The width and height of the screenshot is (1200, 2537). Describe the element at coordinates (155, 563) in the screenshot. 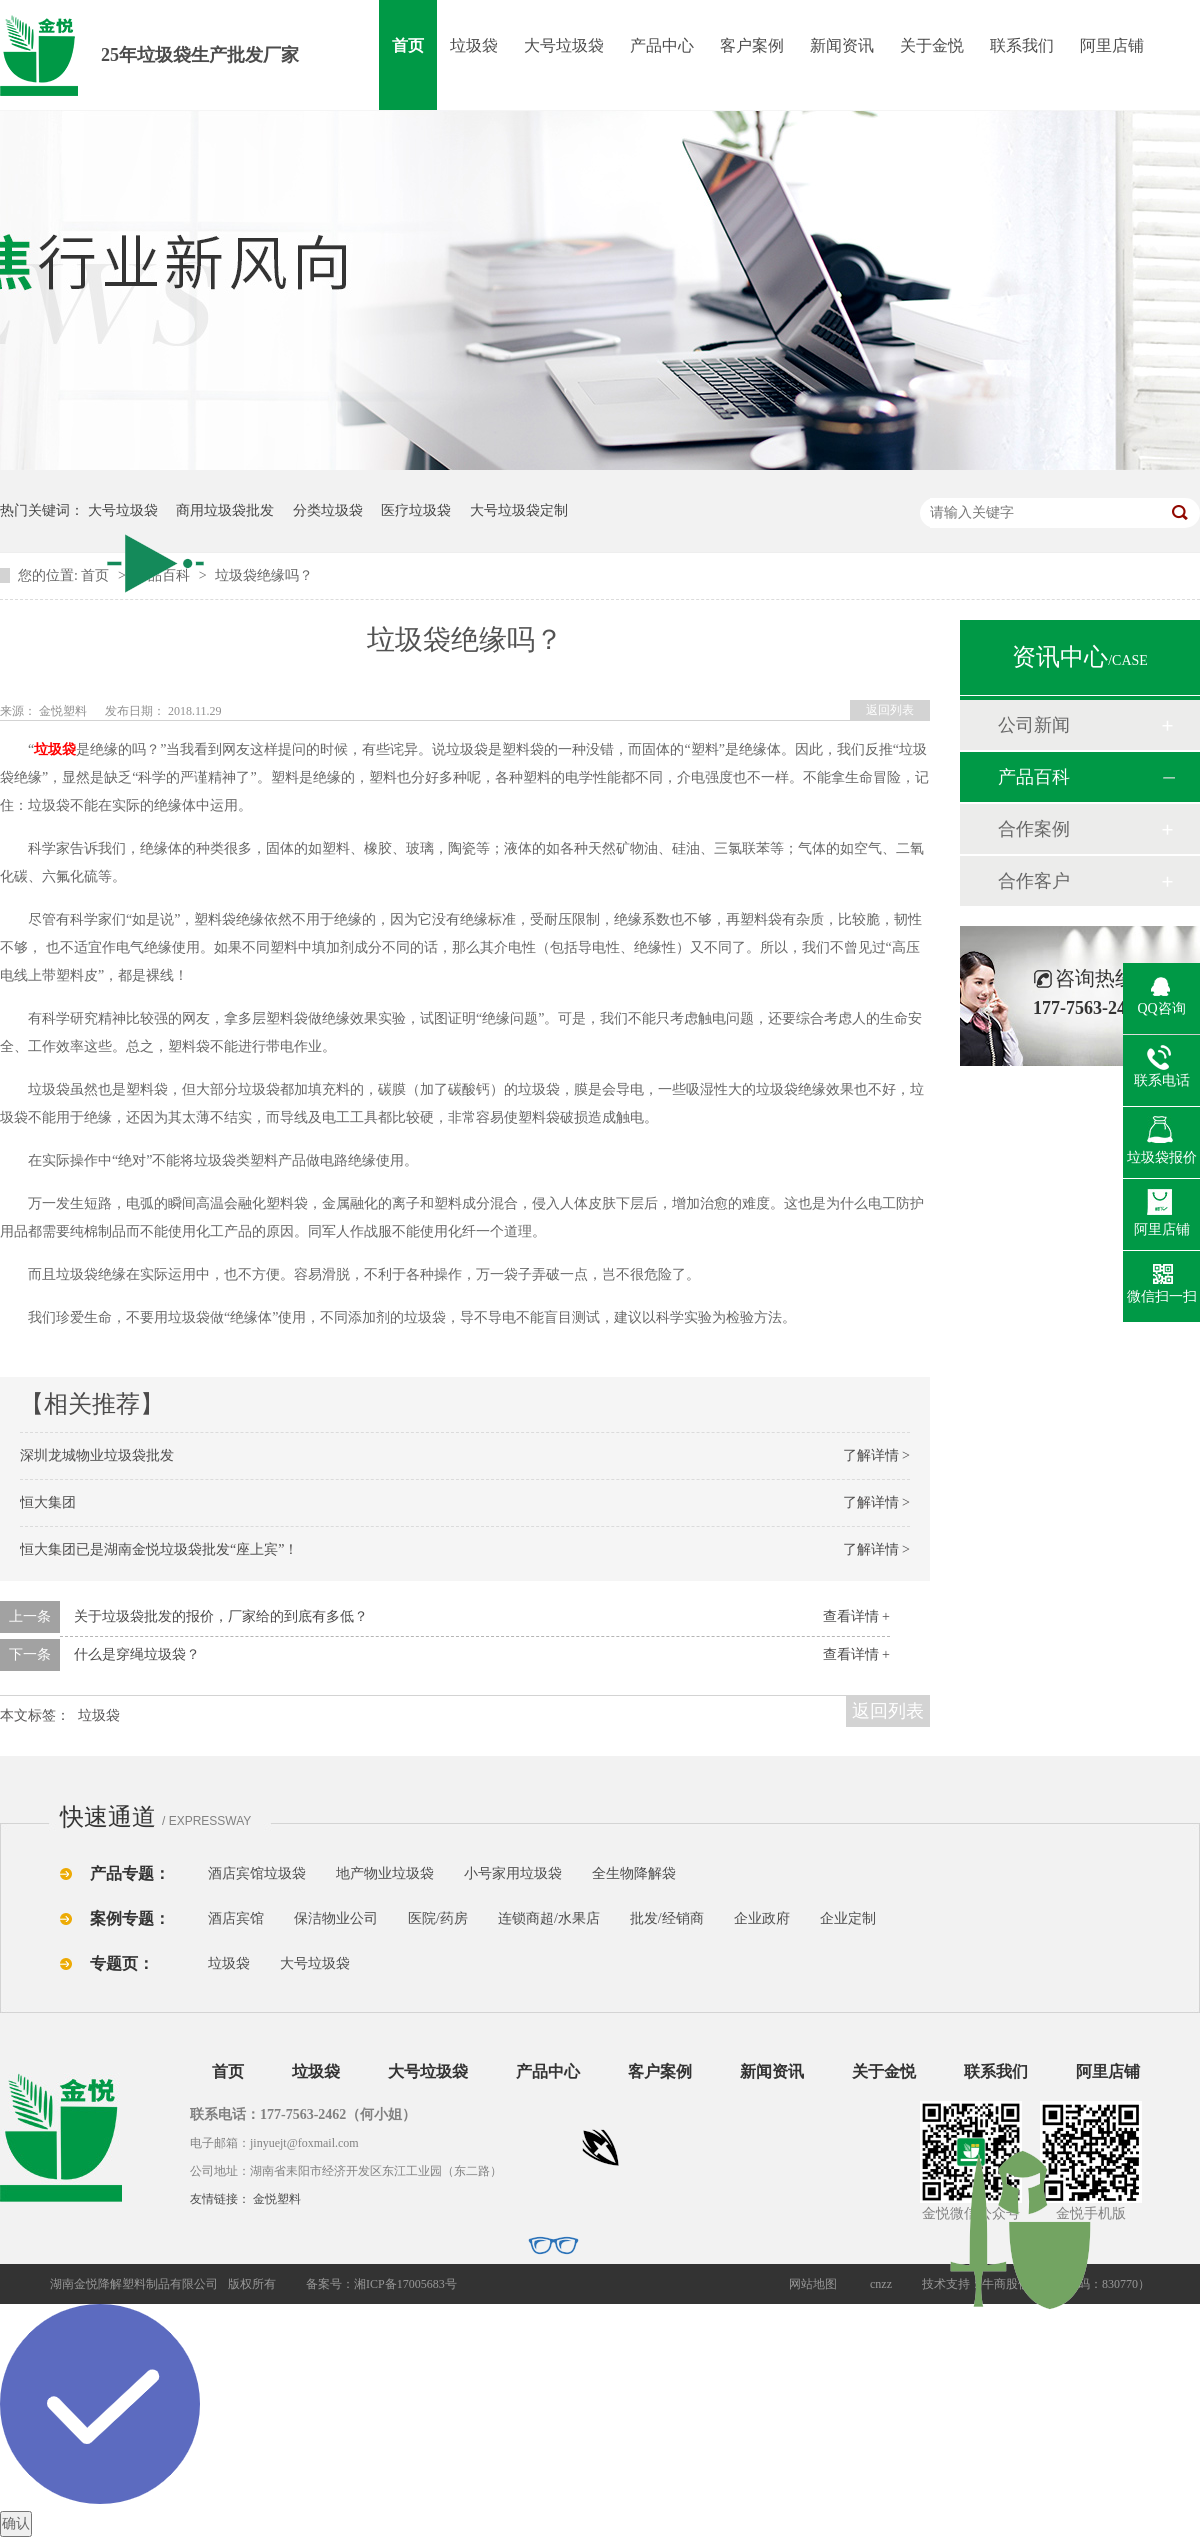

I see `represents a NOT logic gate in circuit design` at that location.